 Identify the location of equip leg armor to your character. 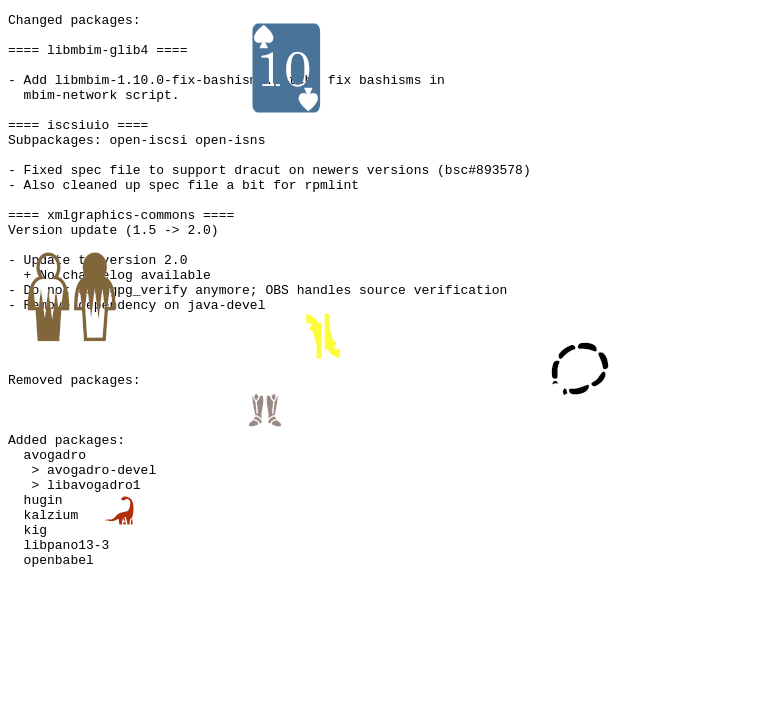
(265, 410).